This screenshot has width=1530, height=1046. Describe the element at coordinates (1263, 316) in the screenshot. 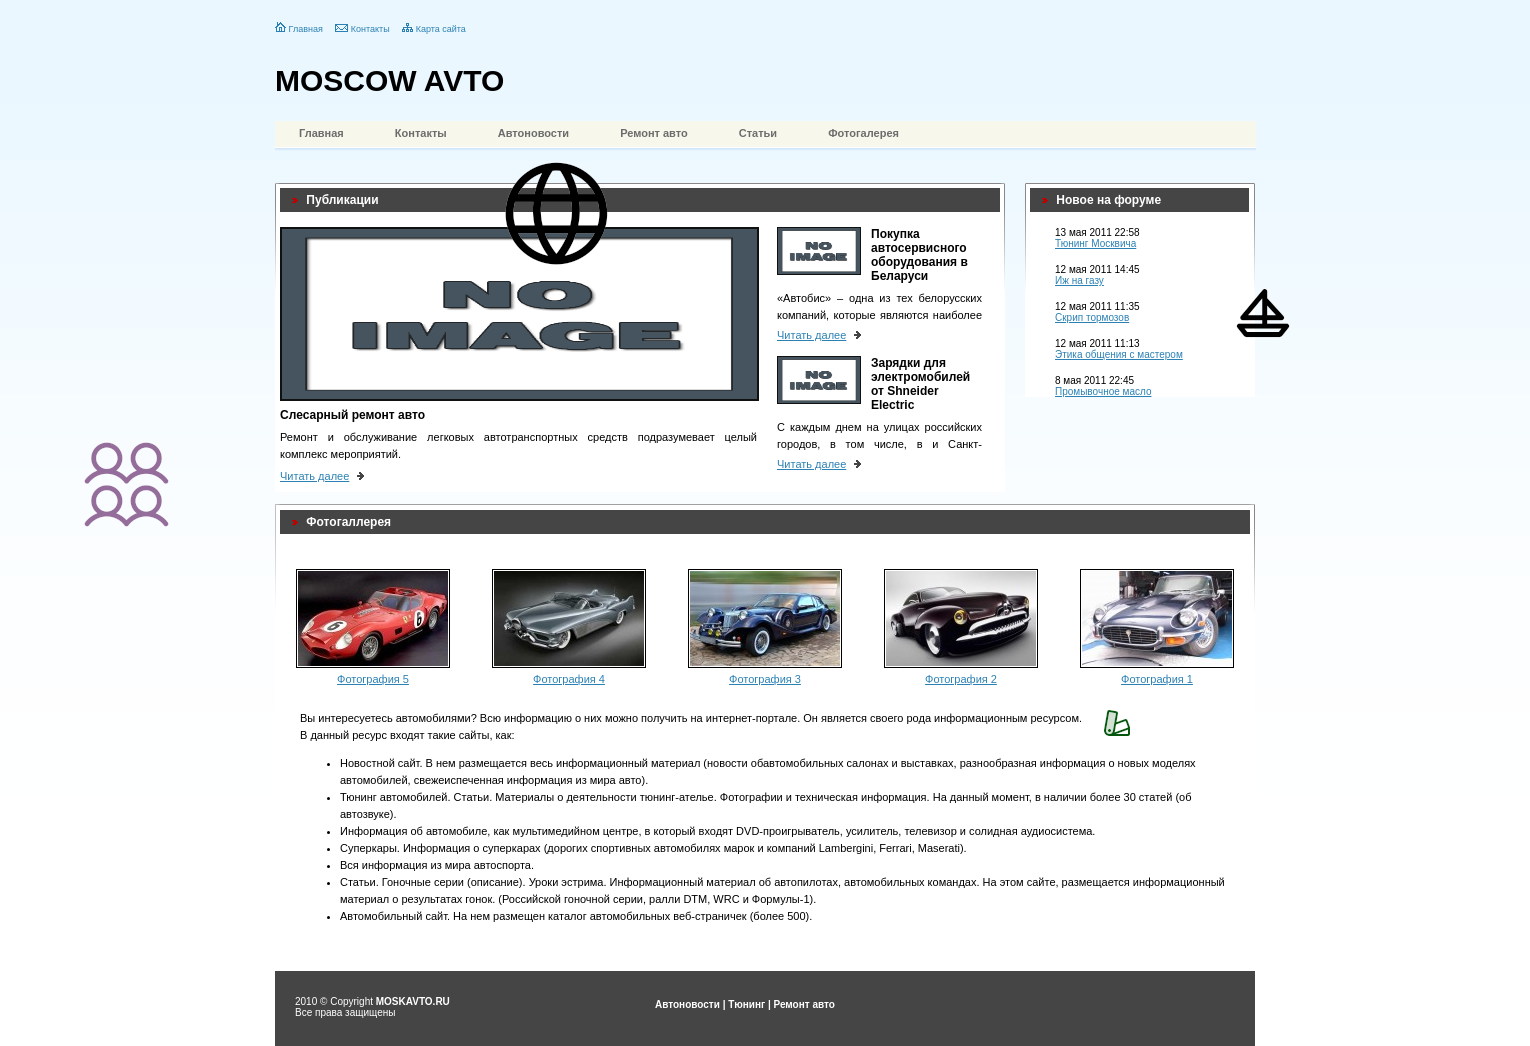

I see `access marine or boating features` at that location.